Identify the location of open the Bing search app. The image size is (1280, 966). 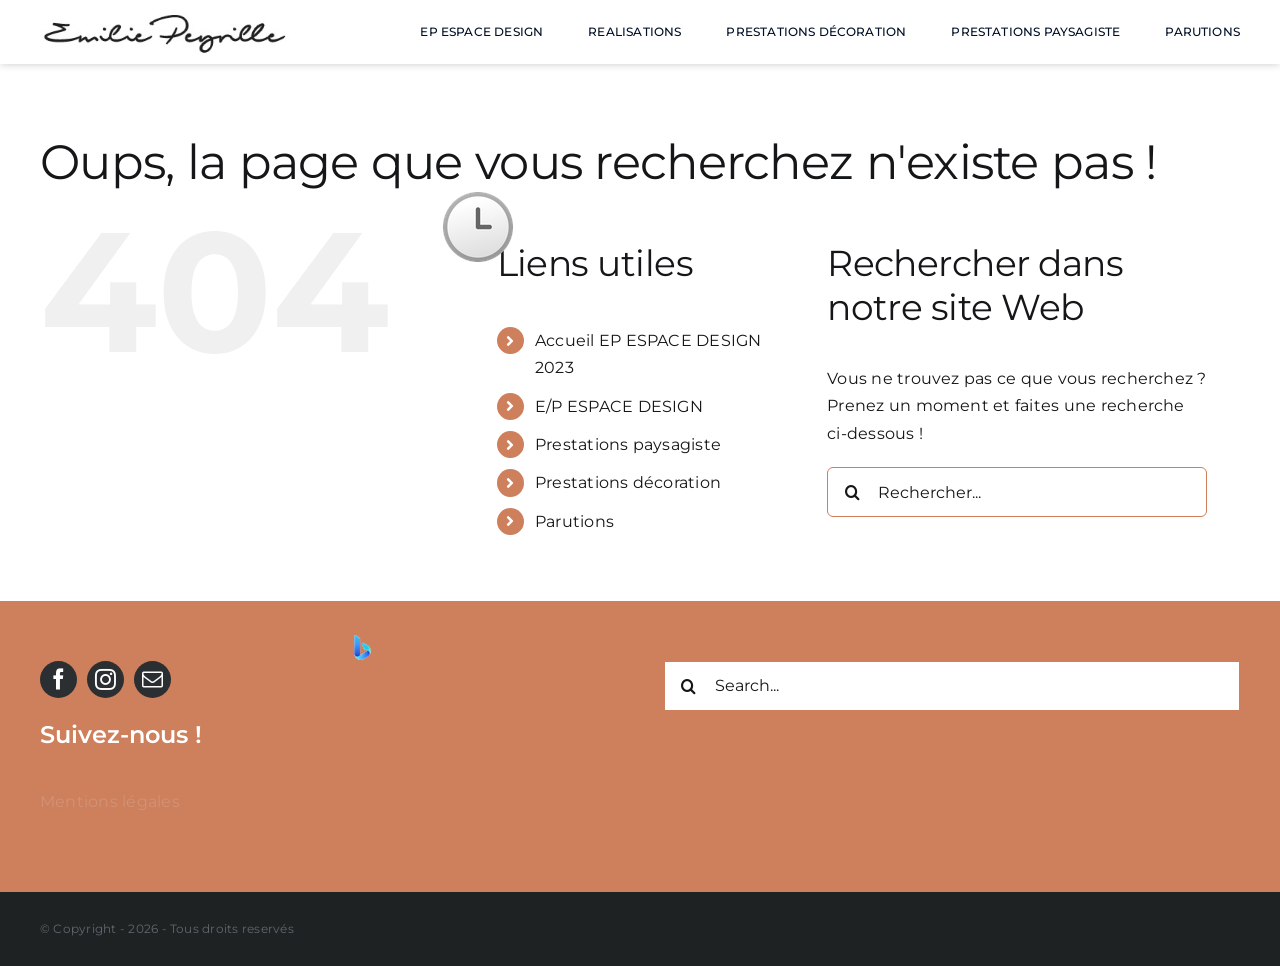
(362, 647).